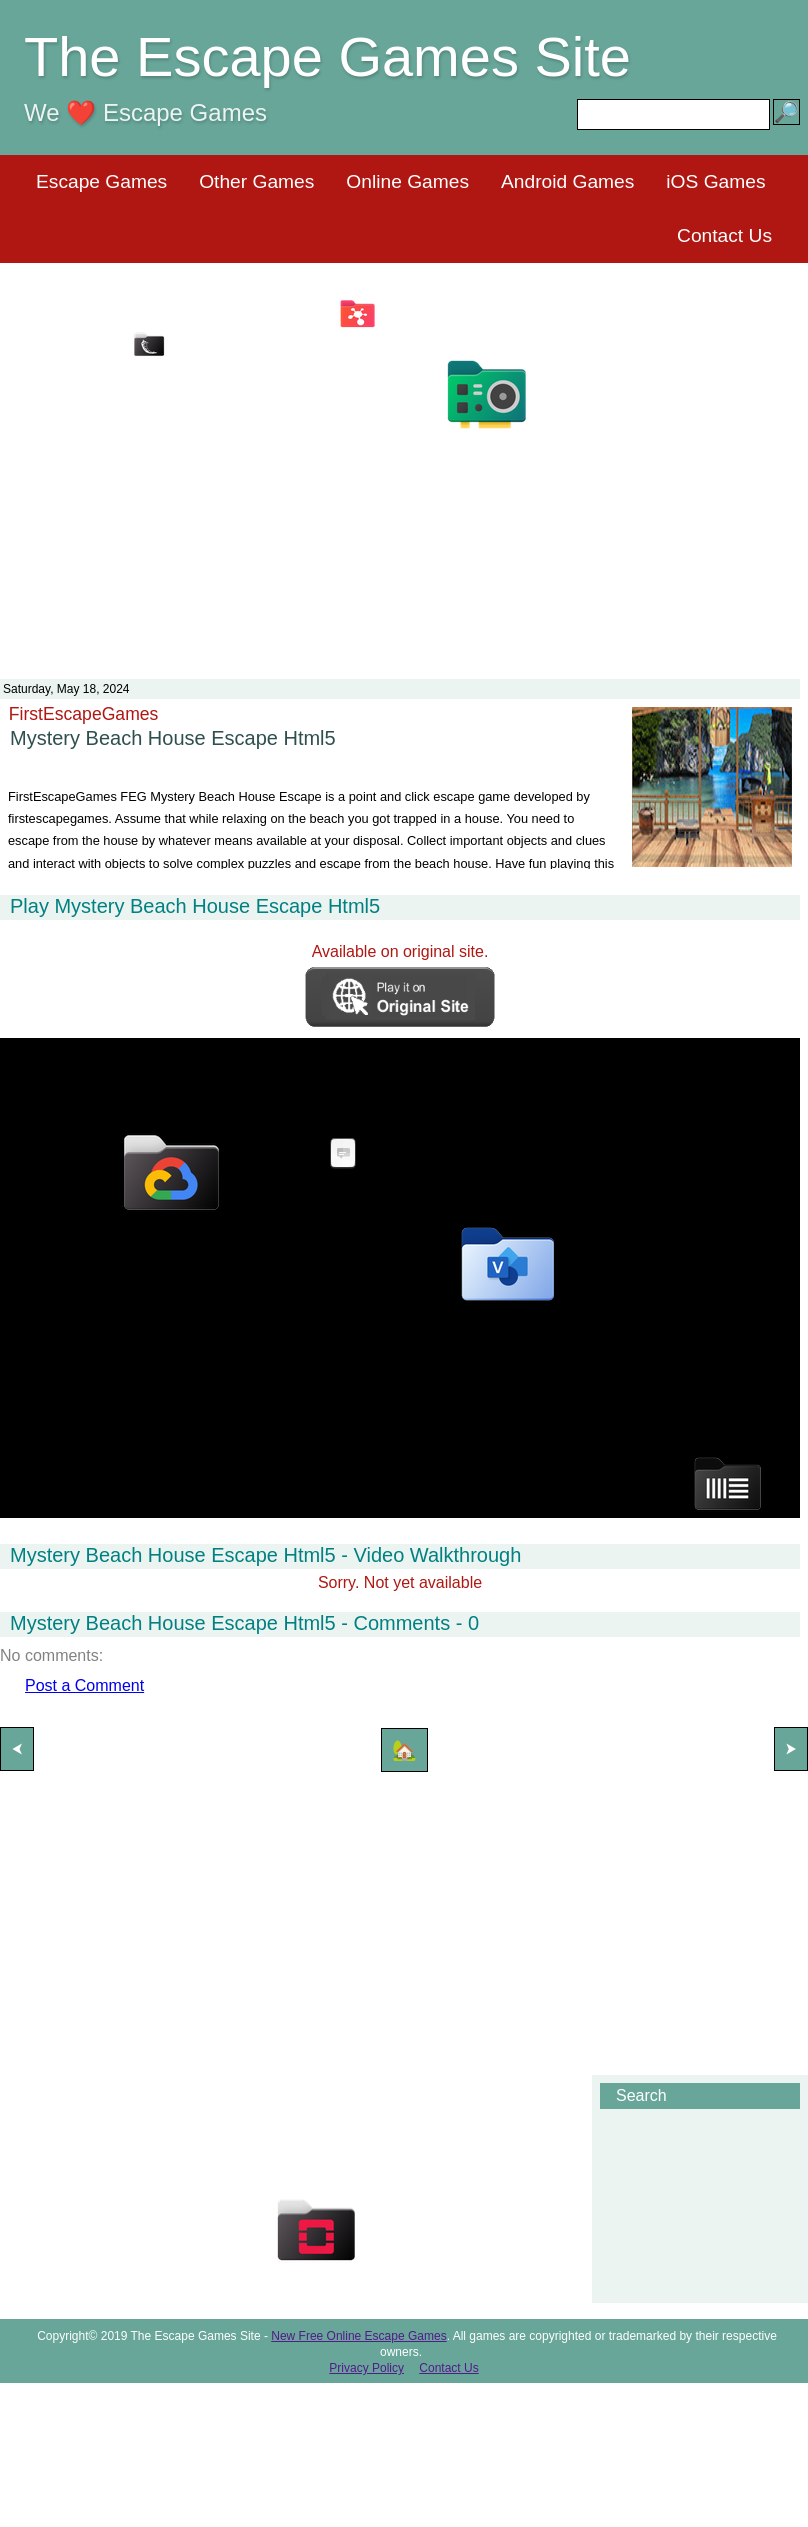  Describe the element at coordinates (316, 2232) in the screenshot. I see `open openstack project folder` at that location.